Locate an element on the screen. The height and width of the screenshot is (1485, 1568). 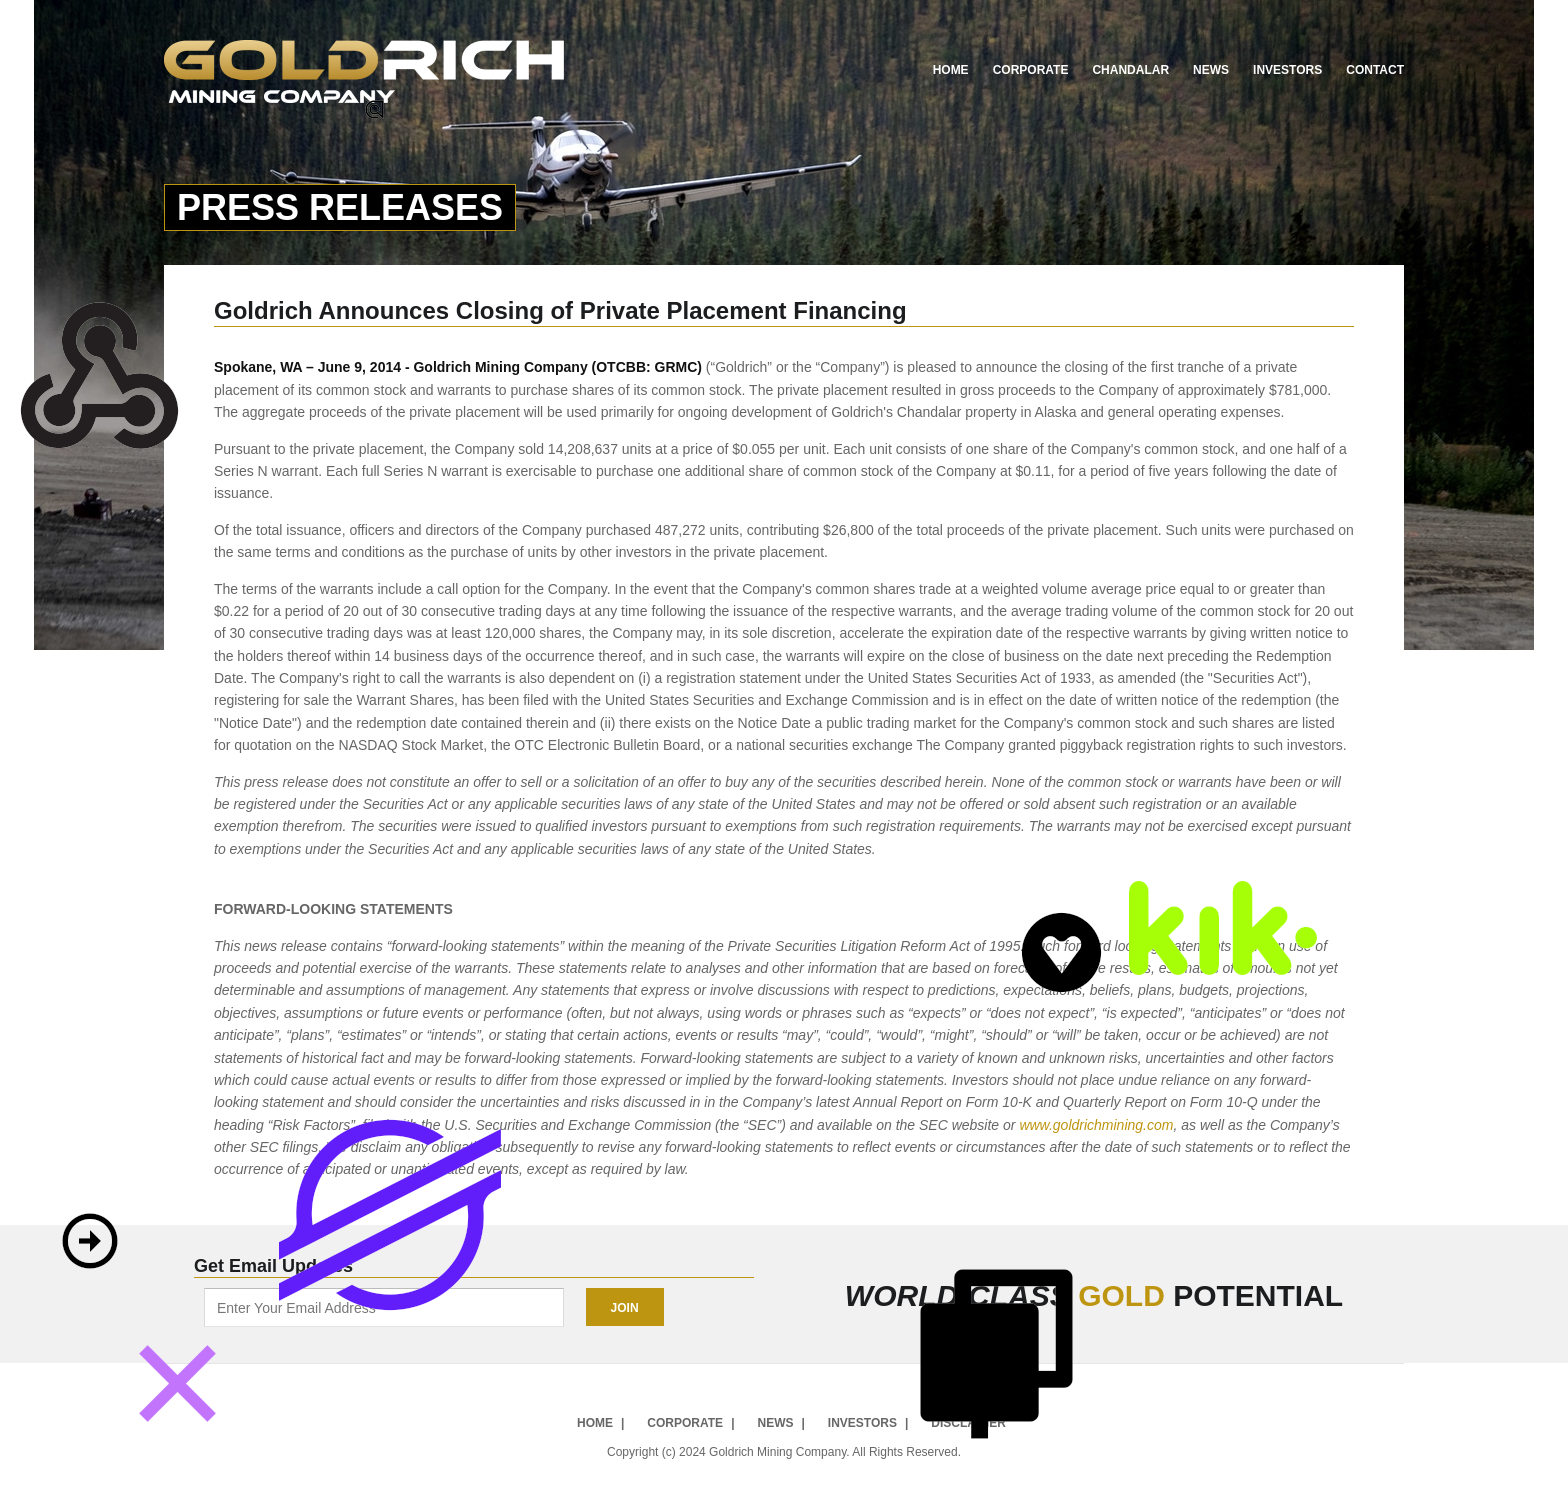
configure webhook integrations is located at coordinates (99, 379).